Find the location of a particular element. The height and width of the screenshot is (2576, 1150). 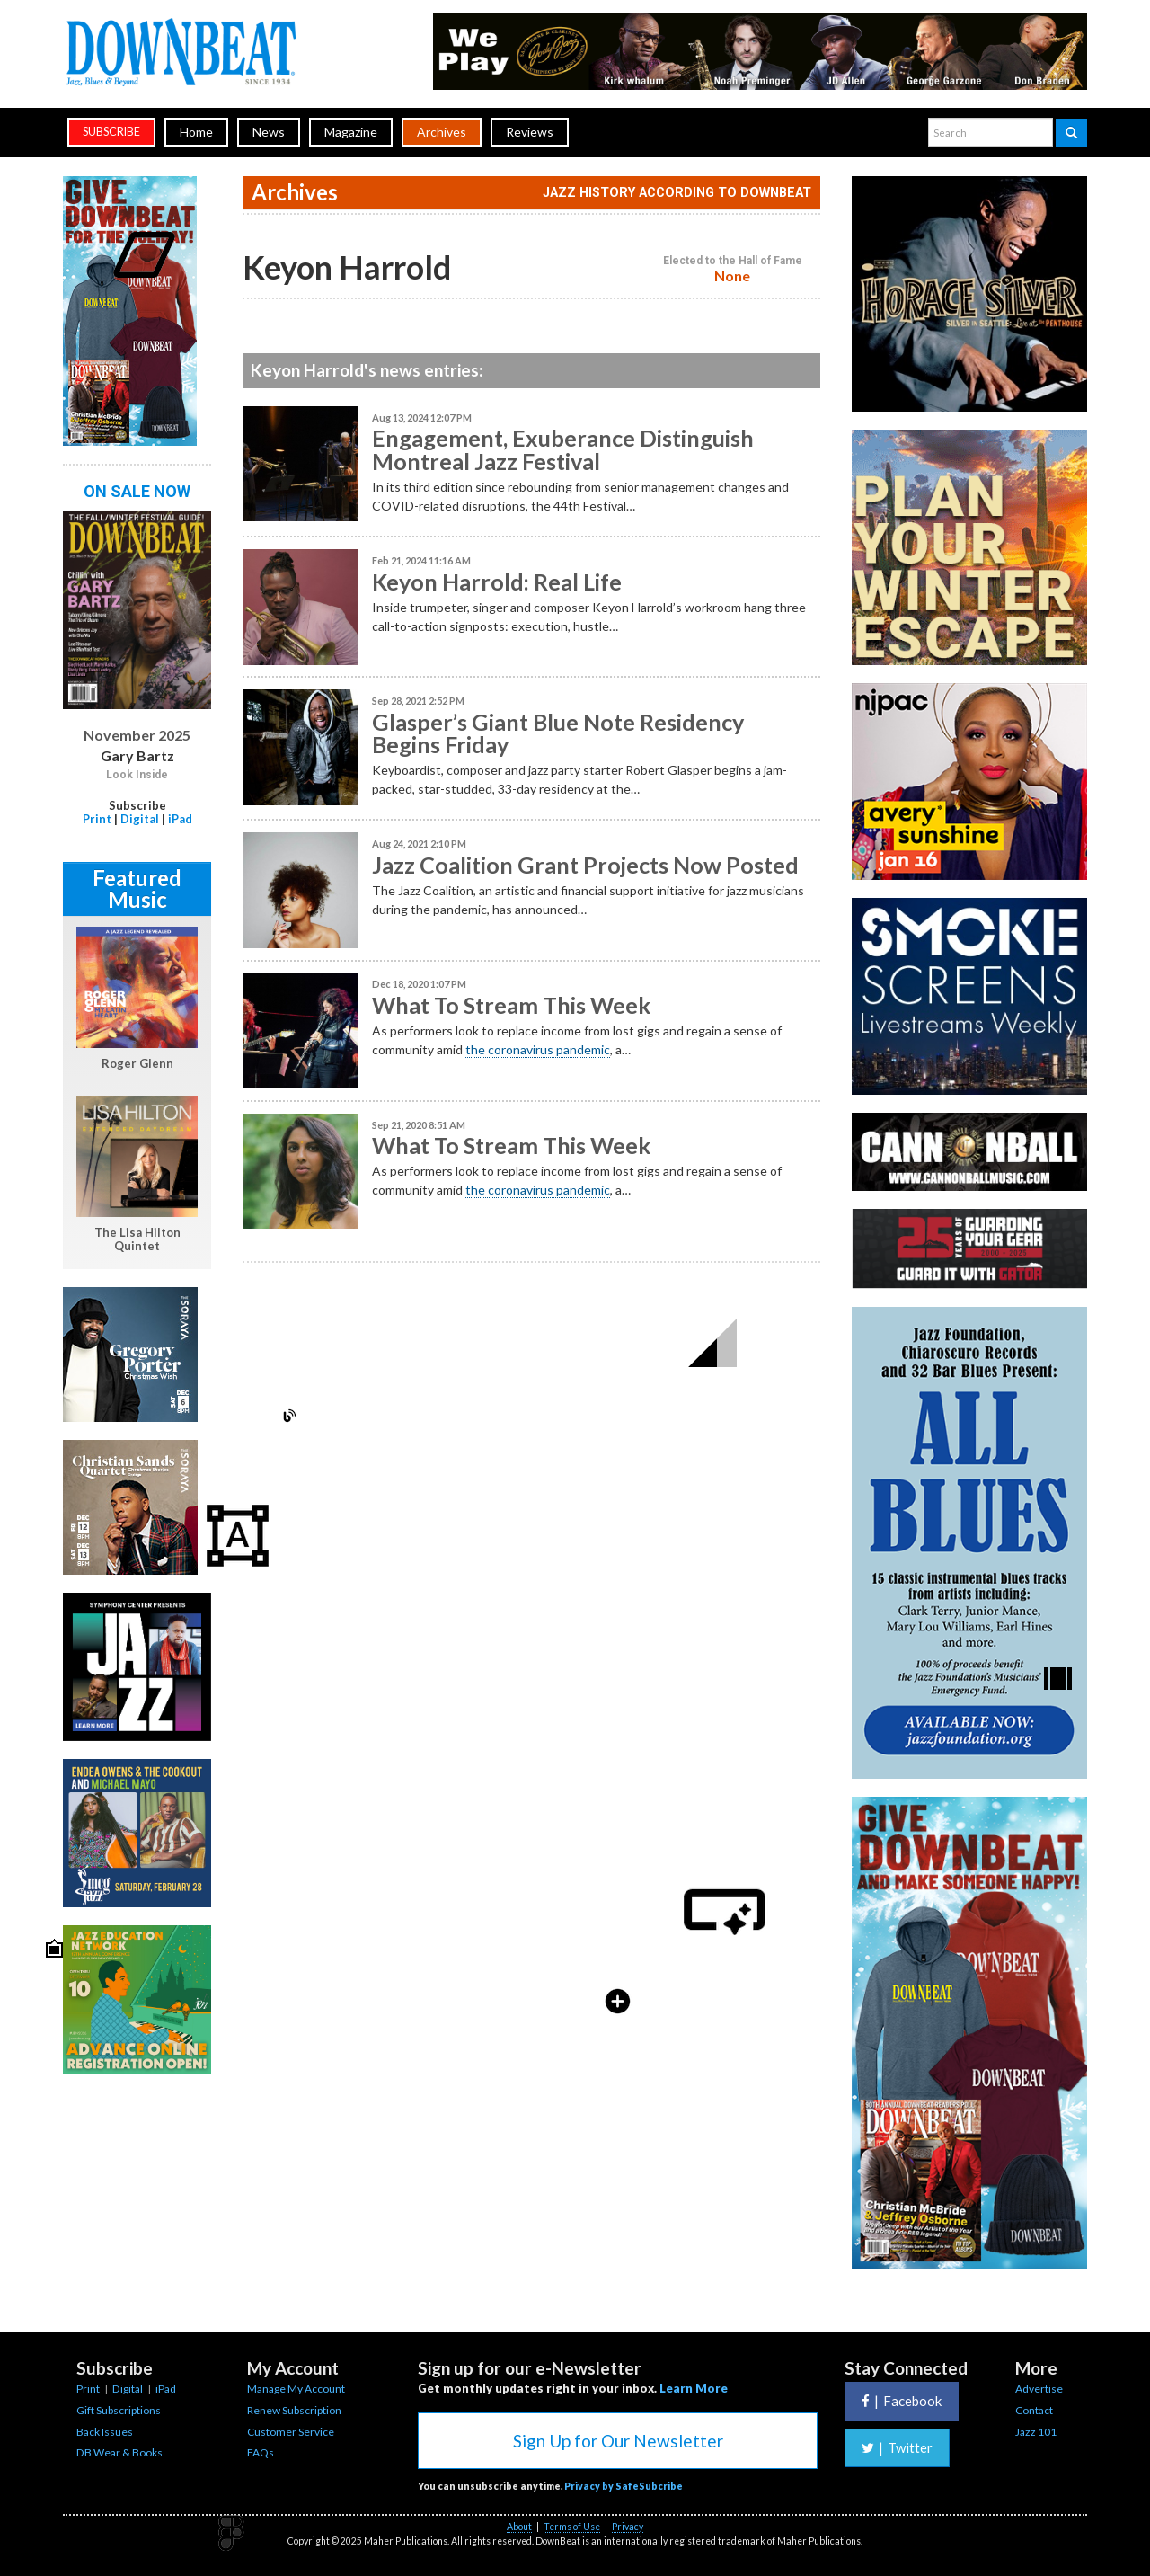

access blog or publishing platform is located at coordinates (289, 1416).